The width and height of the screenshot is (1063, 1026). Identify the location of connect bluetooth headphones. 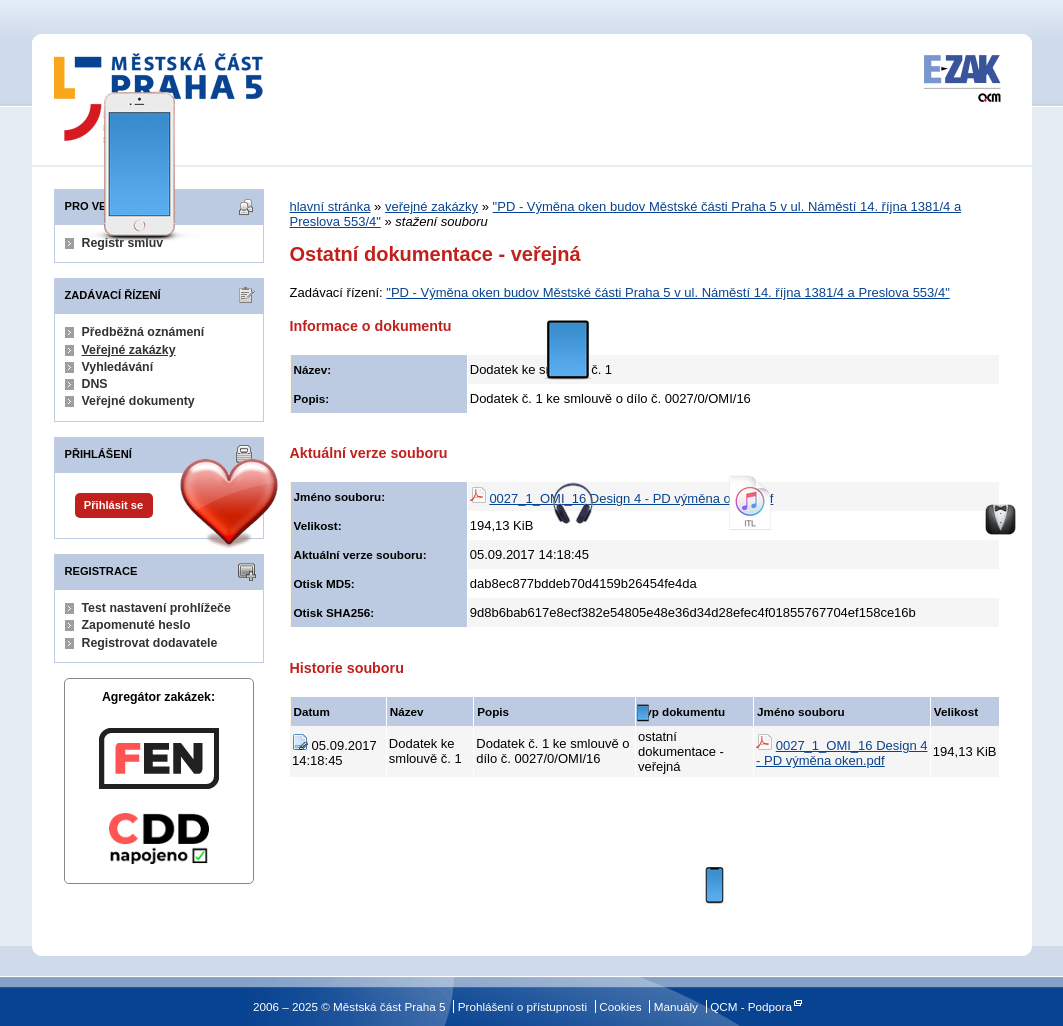
(573, 504).